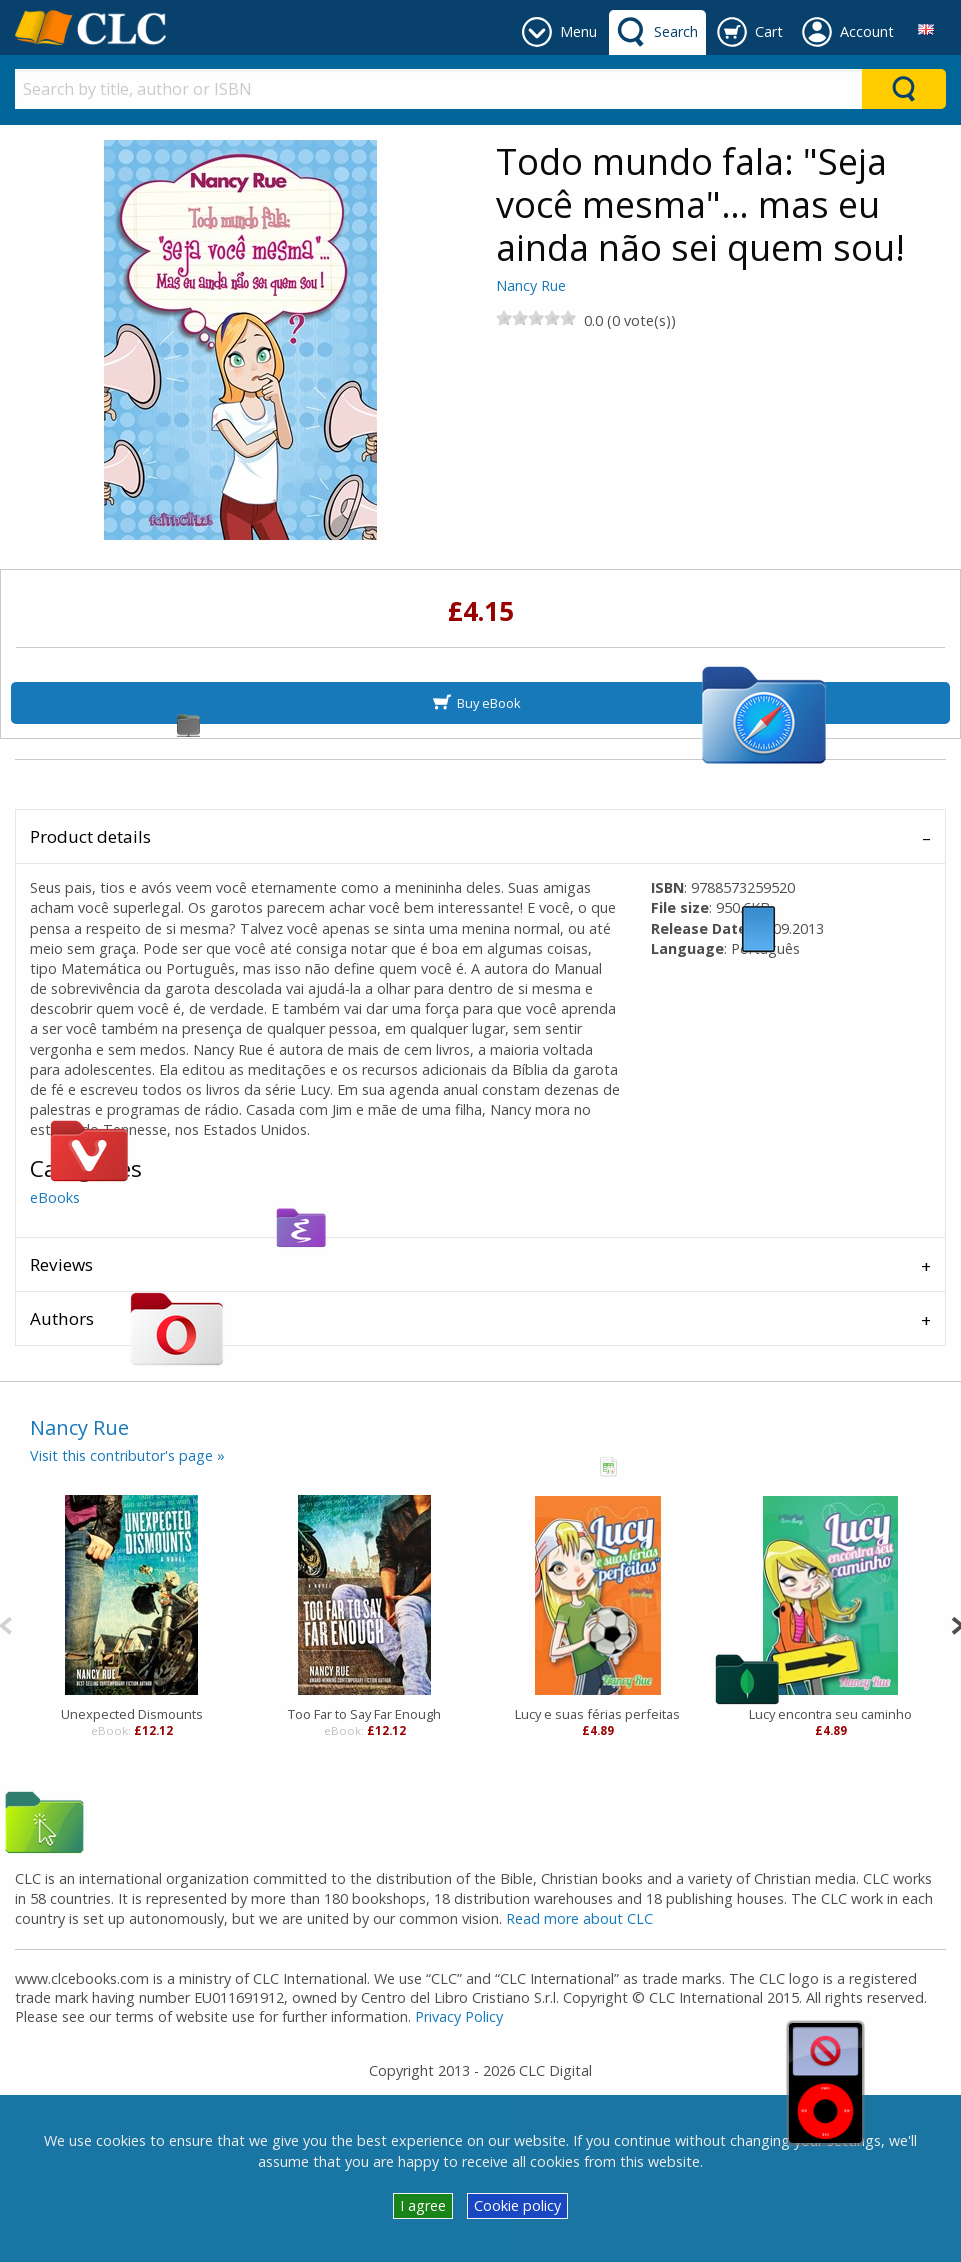 The width and height of the screenshot is (961, 2262). I want to click on access files stored on a remote server, so click(188, 725).